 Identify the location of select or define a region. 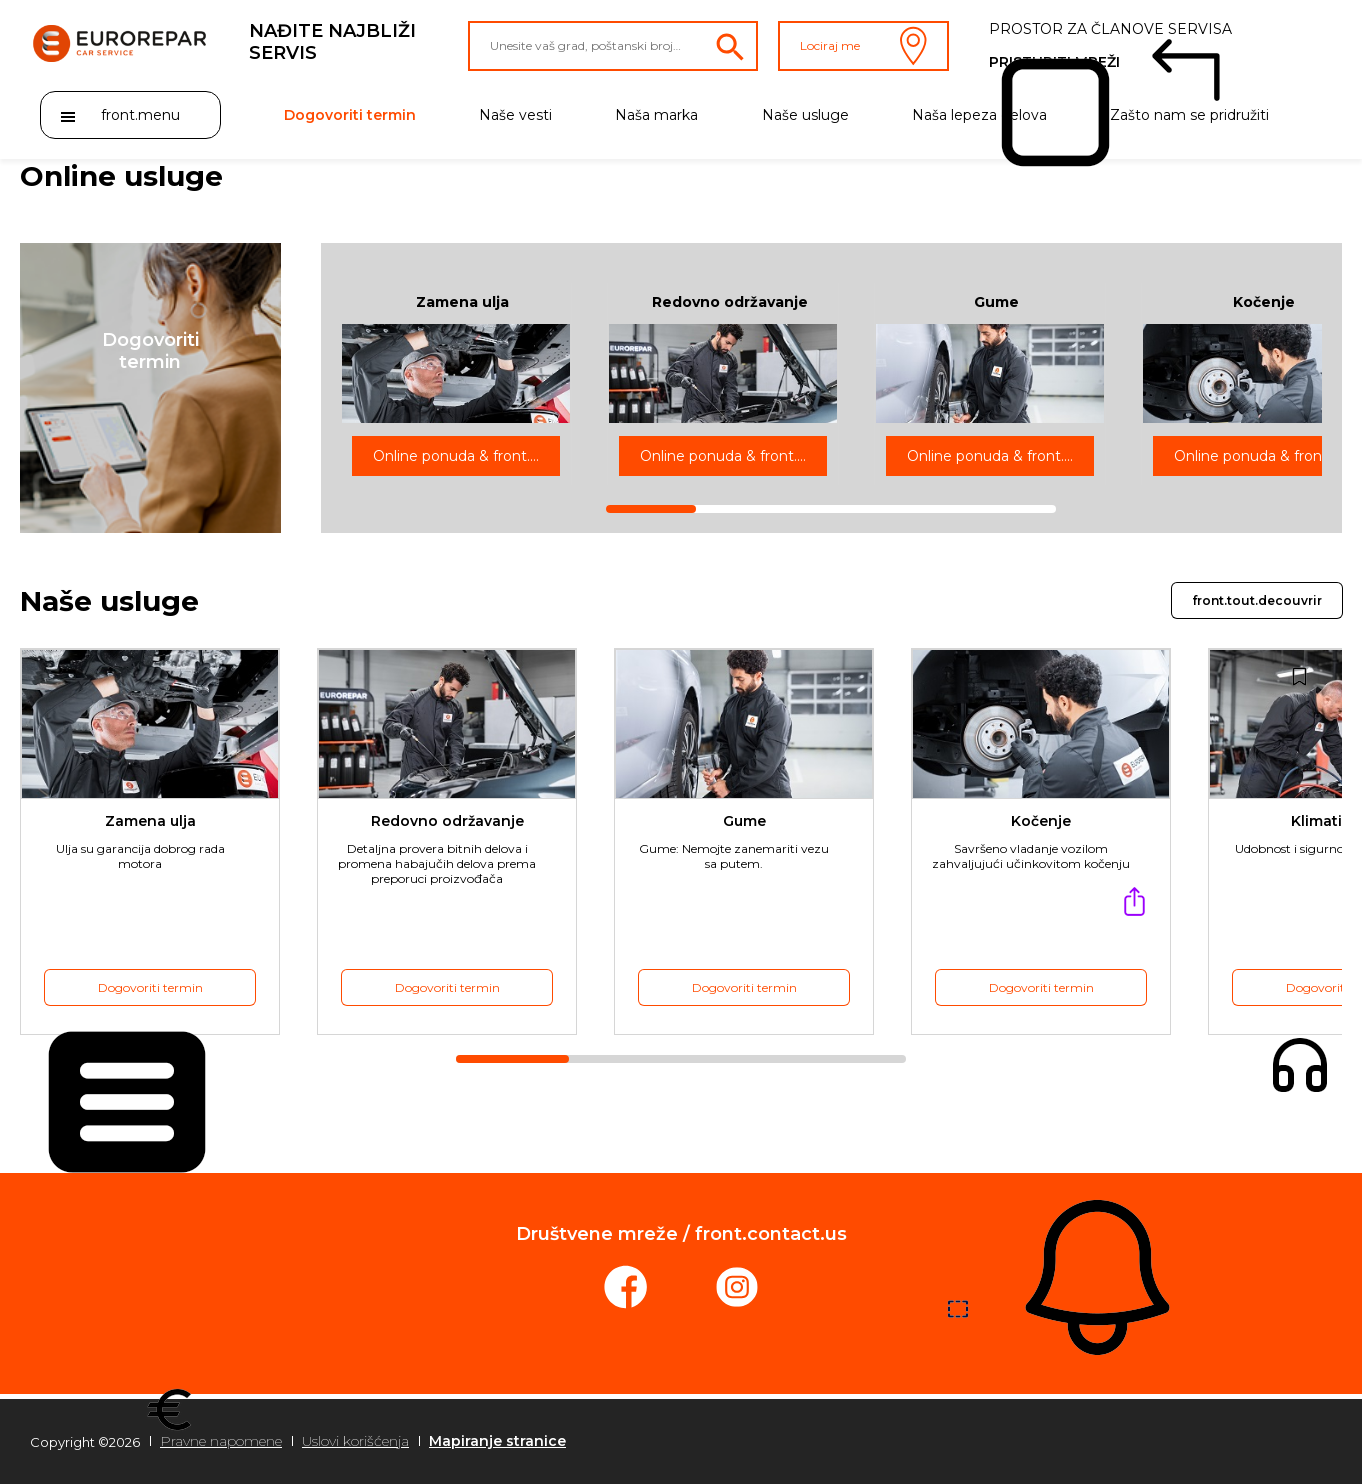
(958, 1309).